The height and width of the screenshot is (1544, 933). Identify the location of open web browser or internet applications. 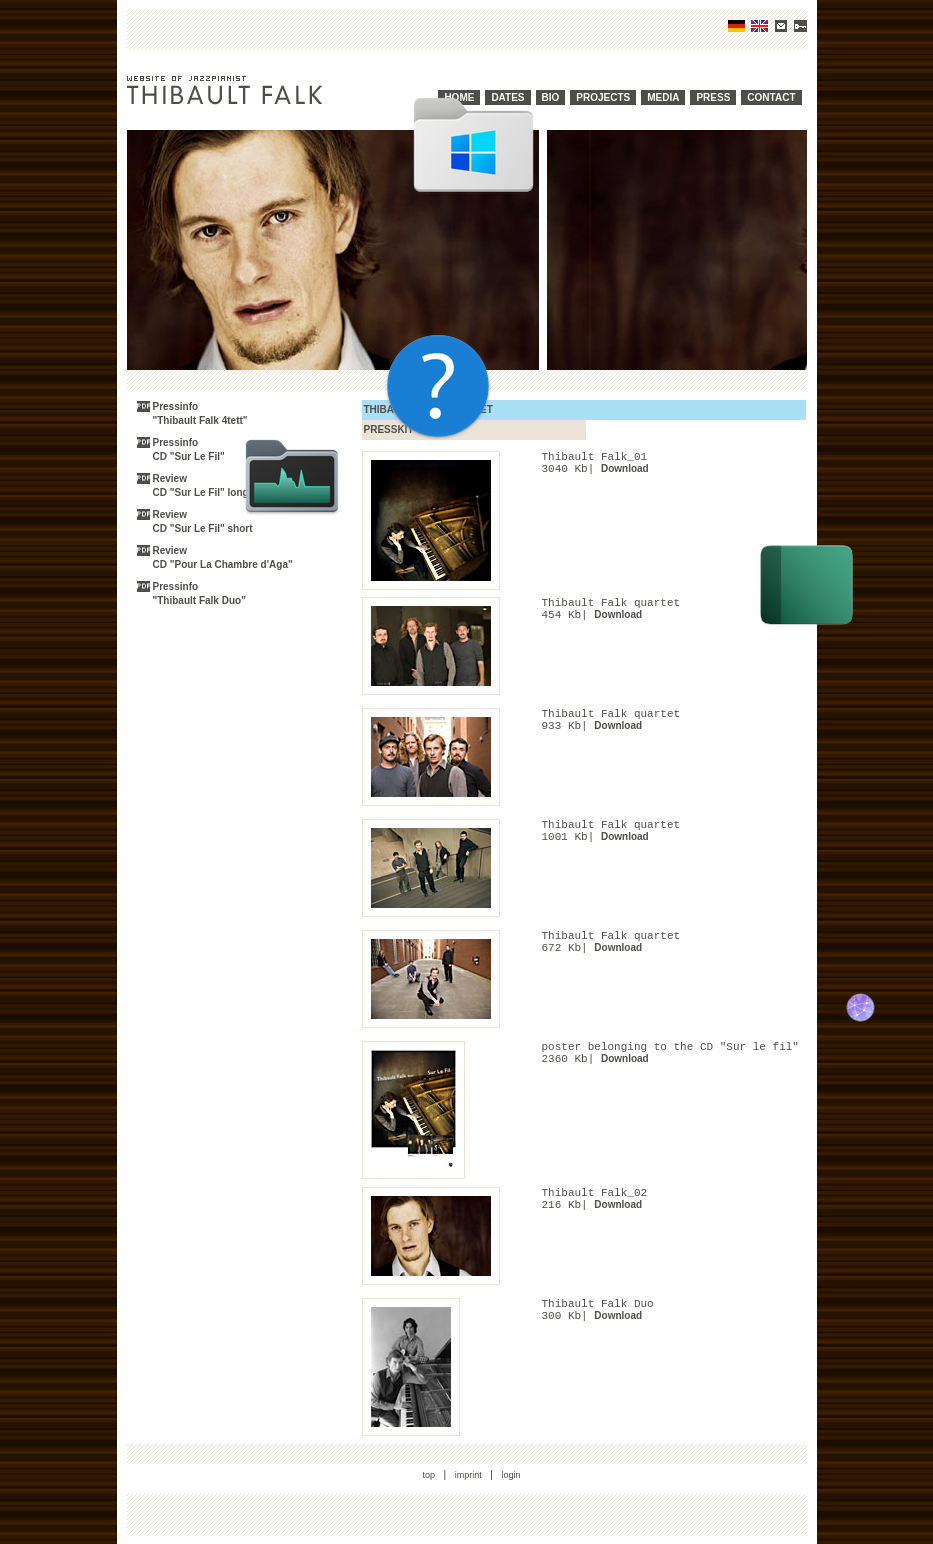
(860, 1007).